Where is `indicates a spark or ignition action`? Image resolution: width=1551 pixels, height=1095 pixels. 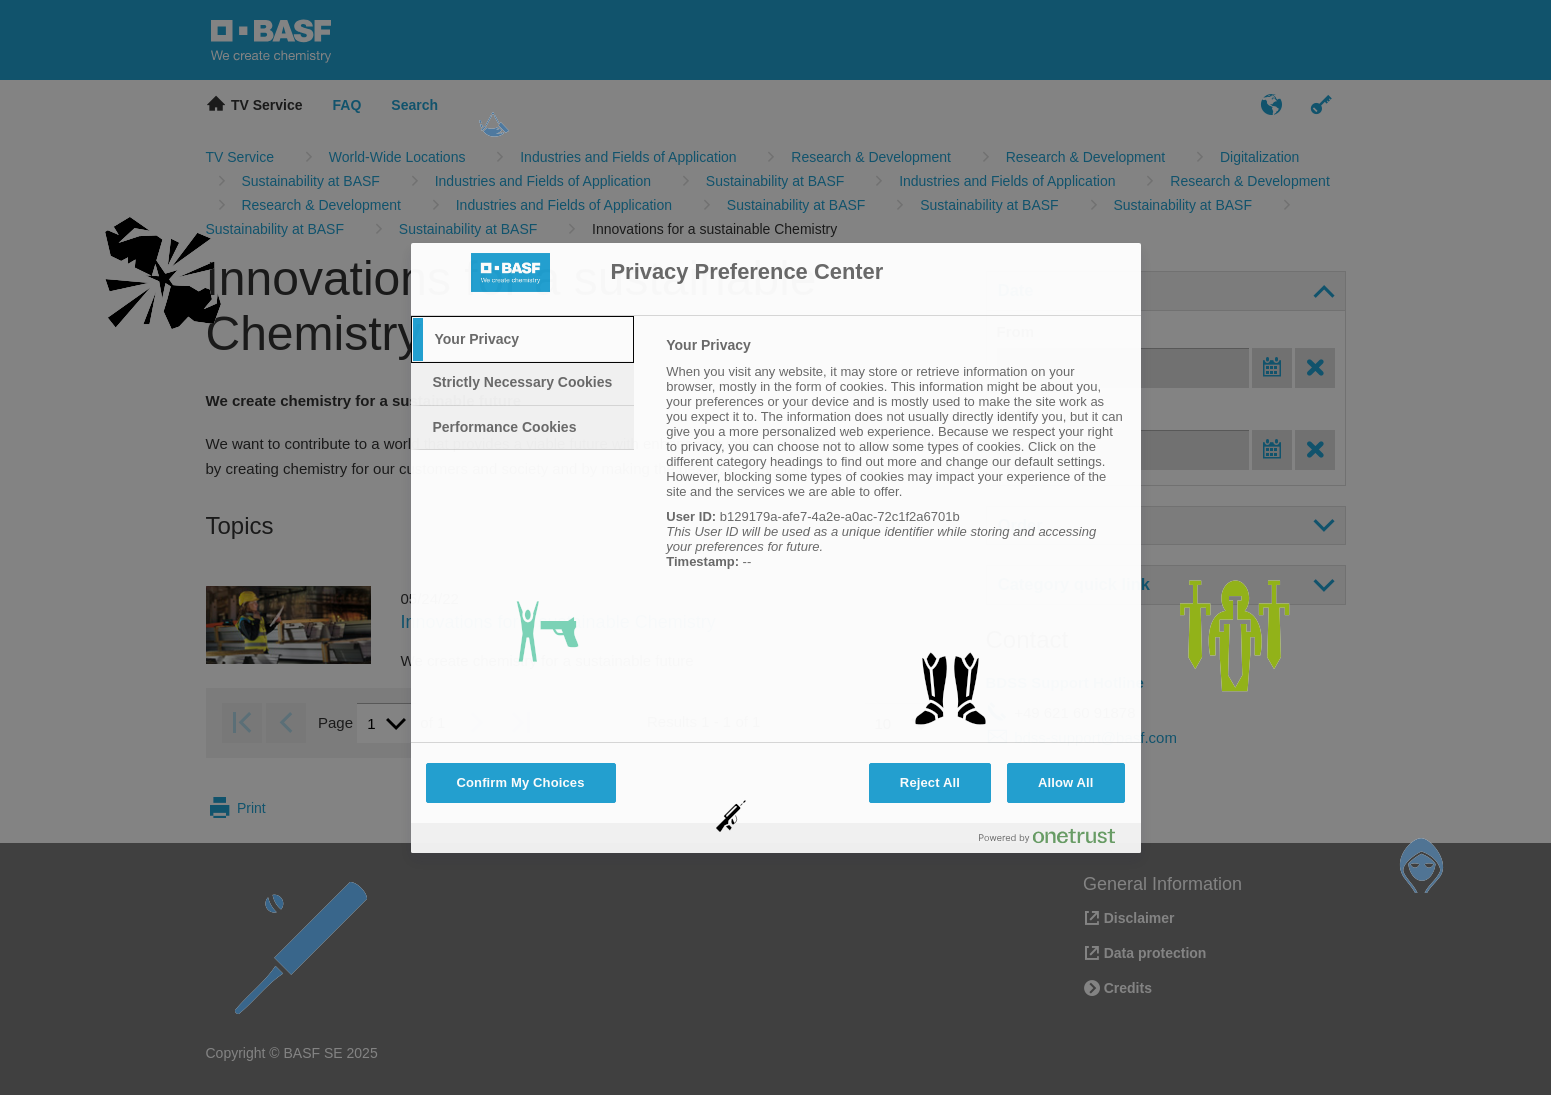
indicates a spark or ignition action is located at coordinates (163, 273).